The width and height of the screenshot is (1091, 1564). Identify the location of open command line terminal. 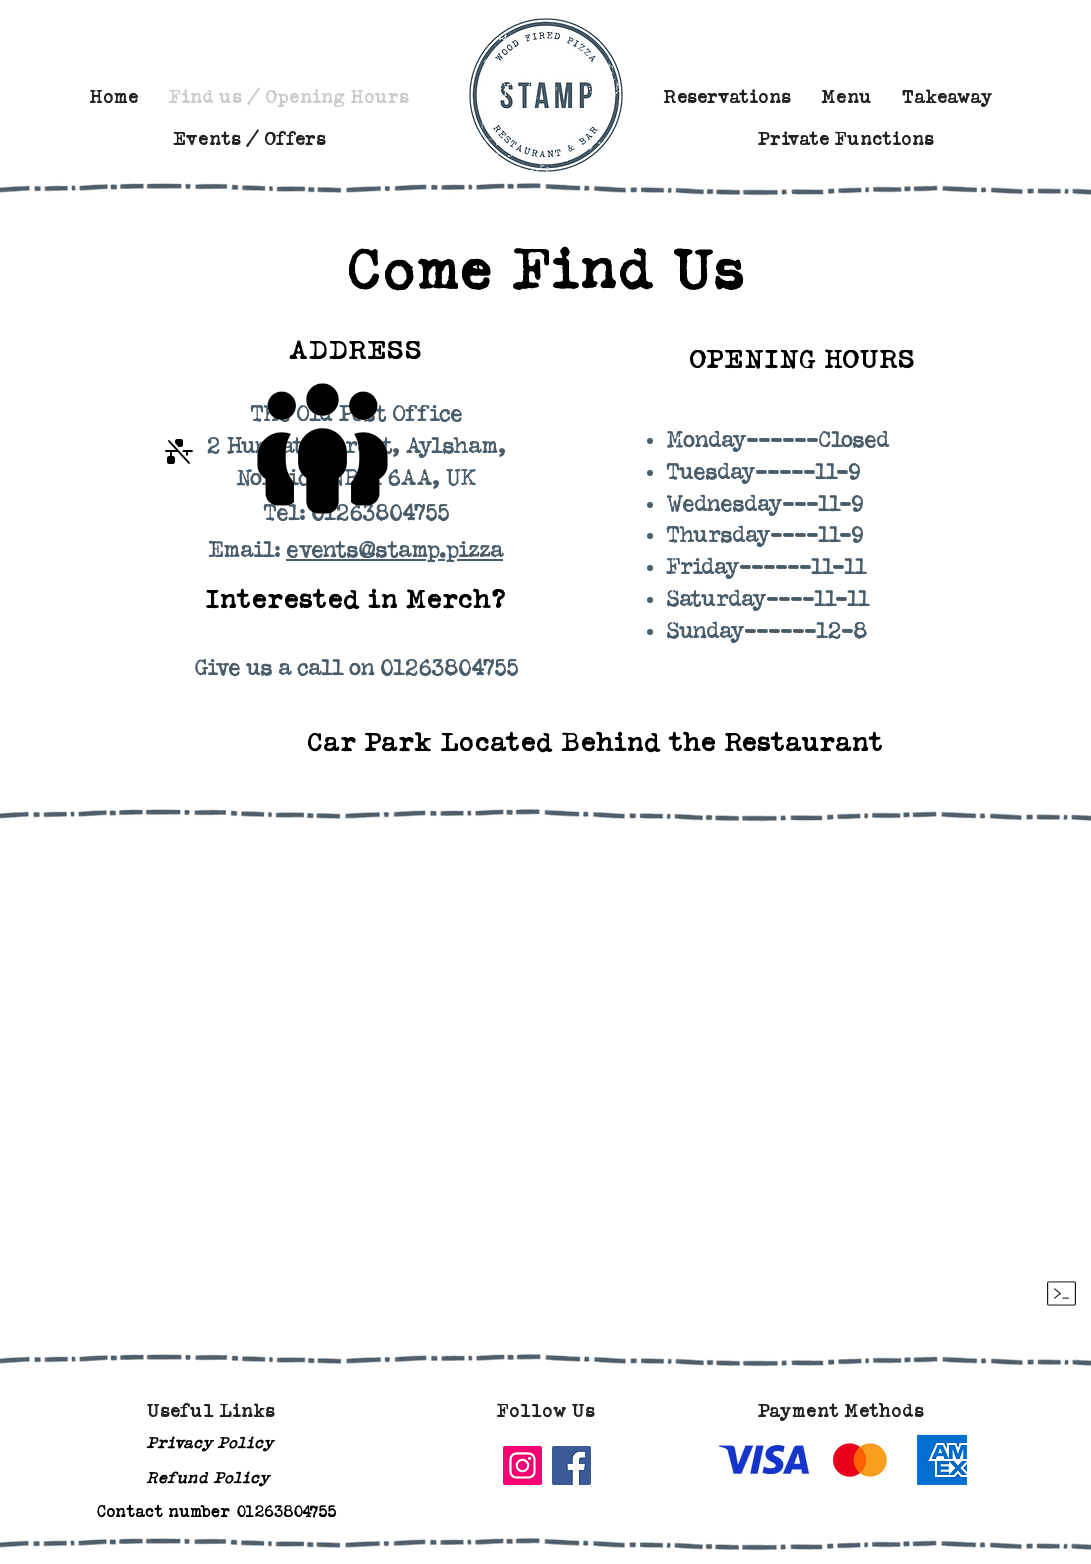
(1061, 1293).